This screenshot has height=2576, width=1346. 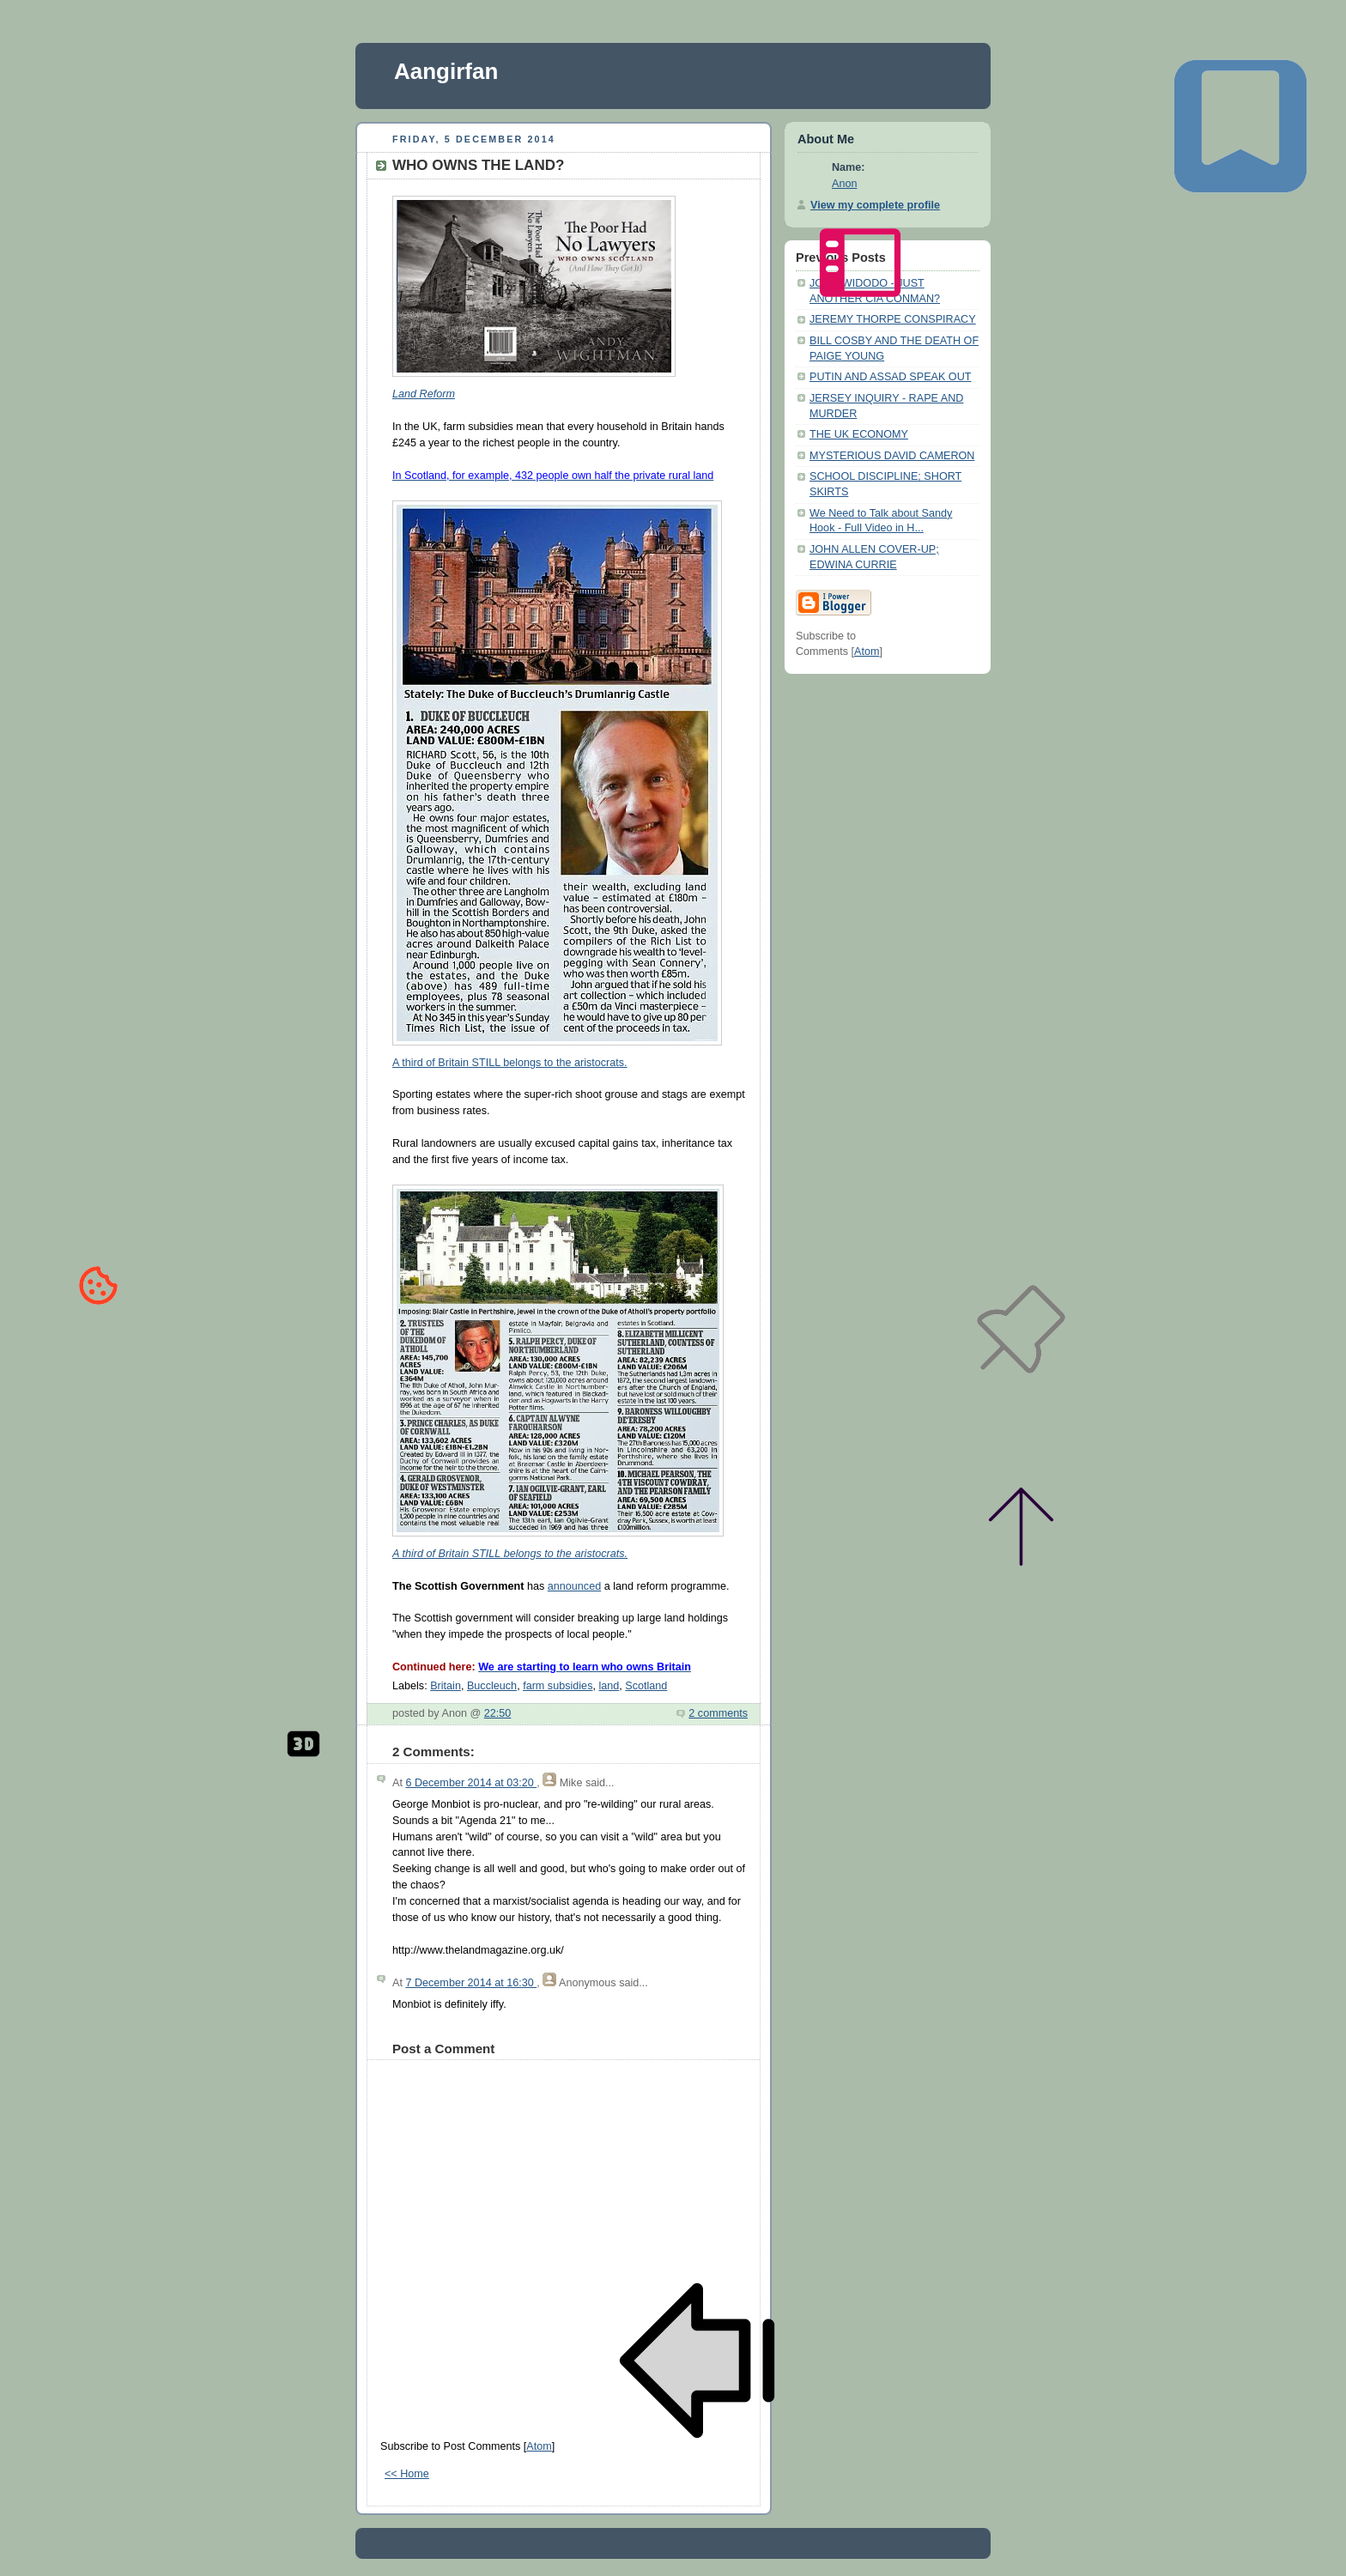 What do you see at coordinates (1021, 1526) in the screenshot?
I see `scroll to top of page` at bounding box center [1021, 1526].